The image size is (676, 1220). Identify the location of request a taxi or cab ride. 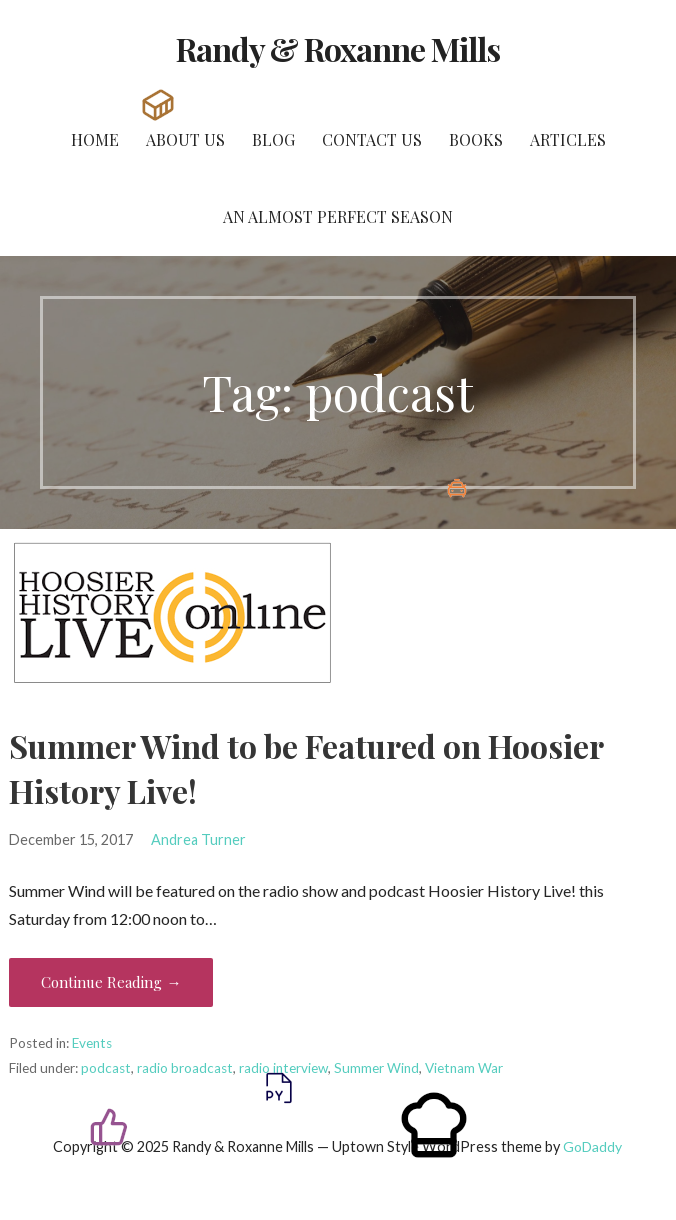
(457, 489).